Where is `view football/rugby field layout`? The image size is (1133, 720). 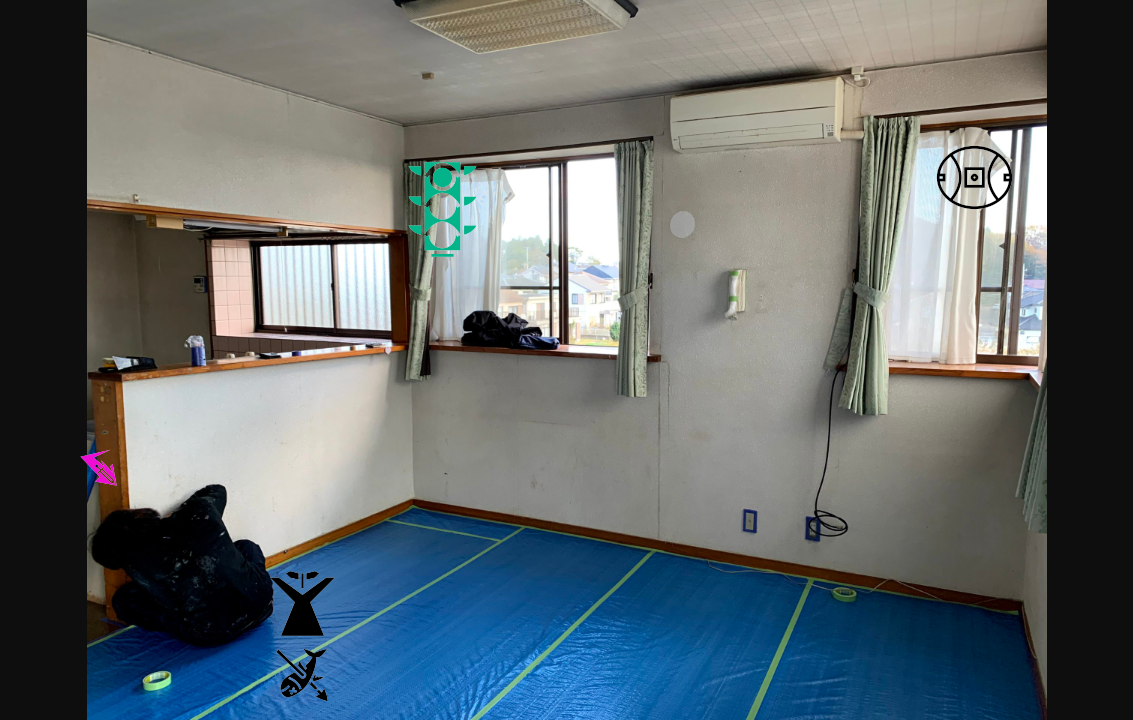 view football/rugby field layout is located at coordinates (974, 177).